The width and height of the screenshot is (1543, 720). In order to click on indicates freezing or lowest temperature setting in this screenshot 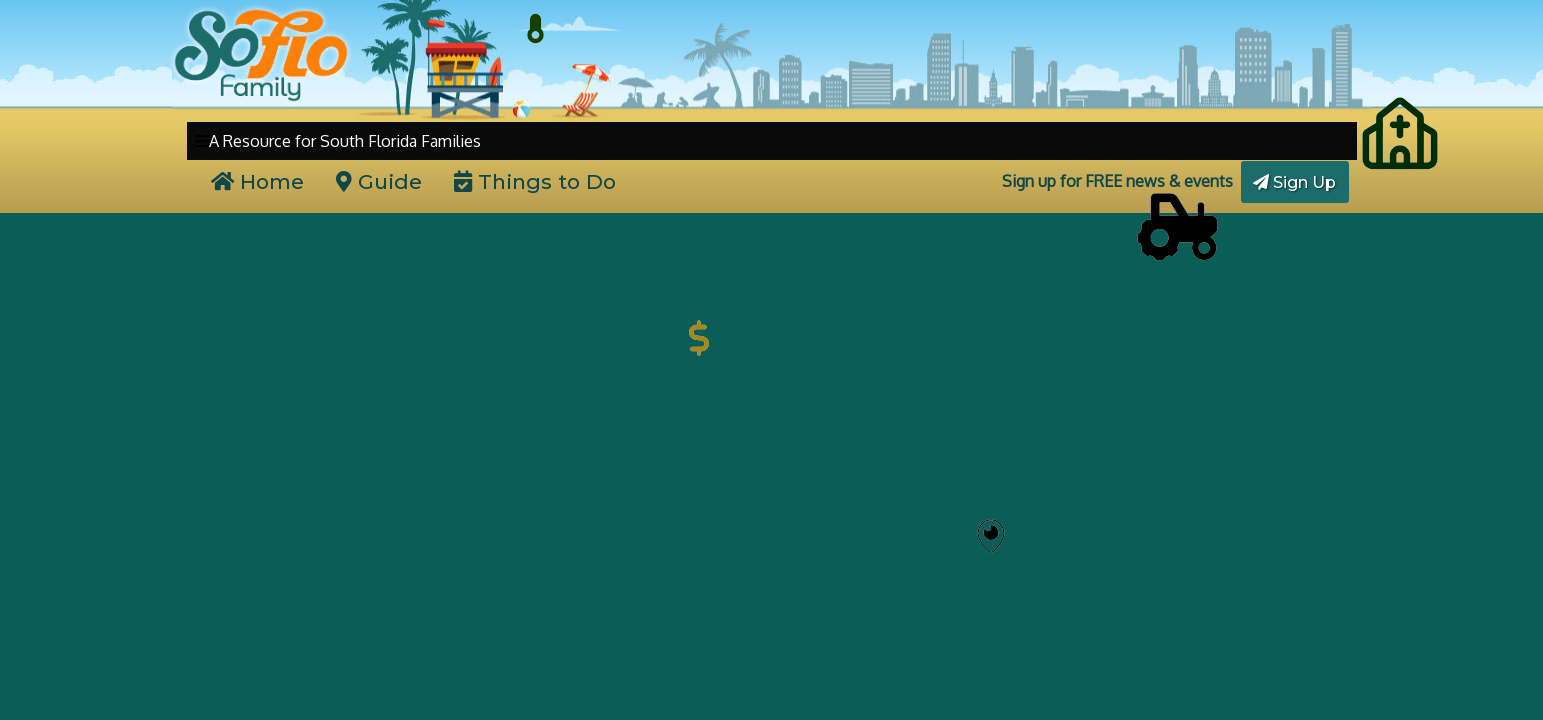, I will do `click(535, 28)`.